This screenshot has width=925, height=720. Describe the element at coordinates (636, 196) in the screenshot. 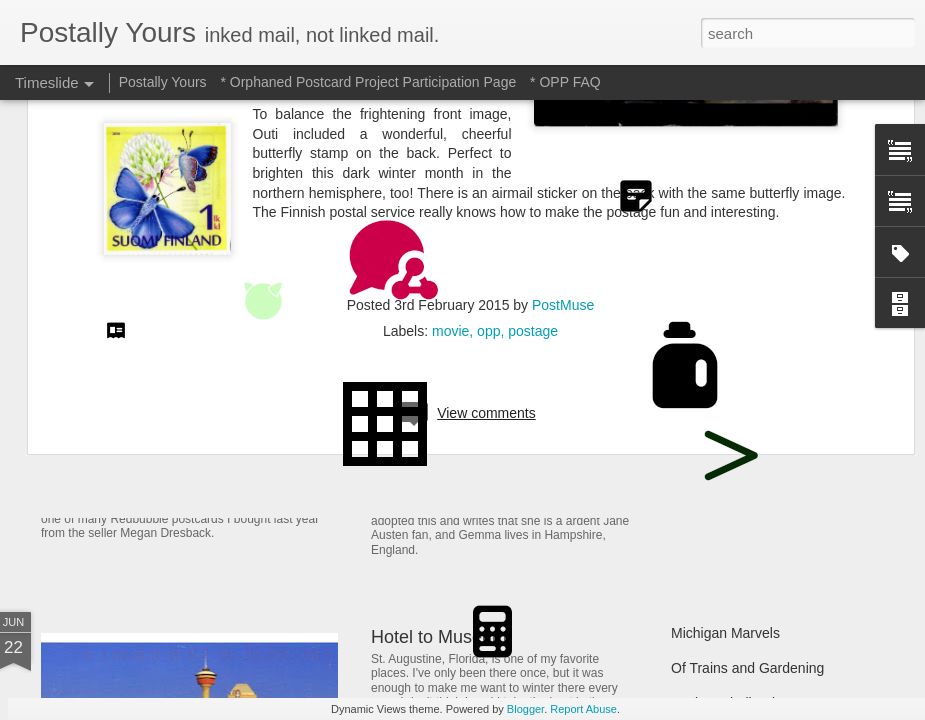

I see `create a new note` at that location.